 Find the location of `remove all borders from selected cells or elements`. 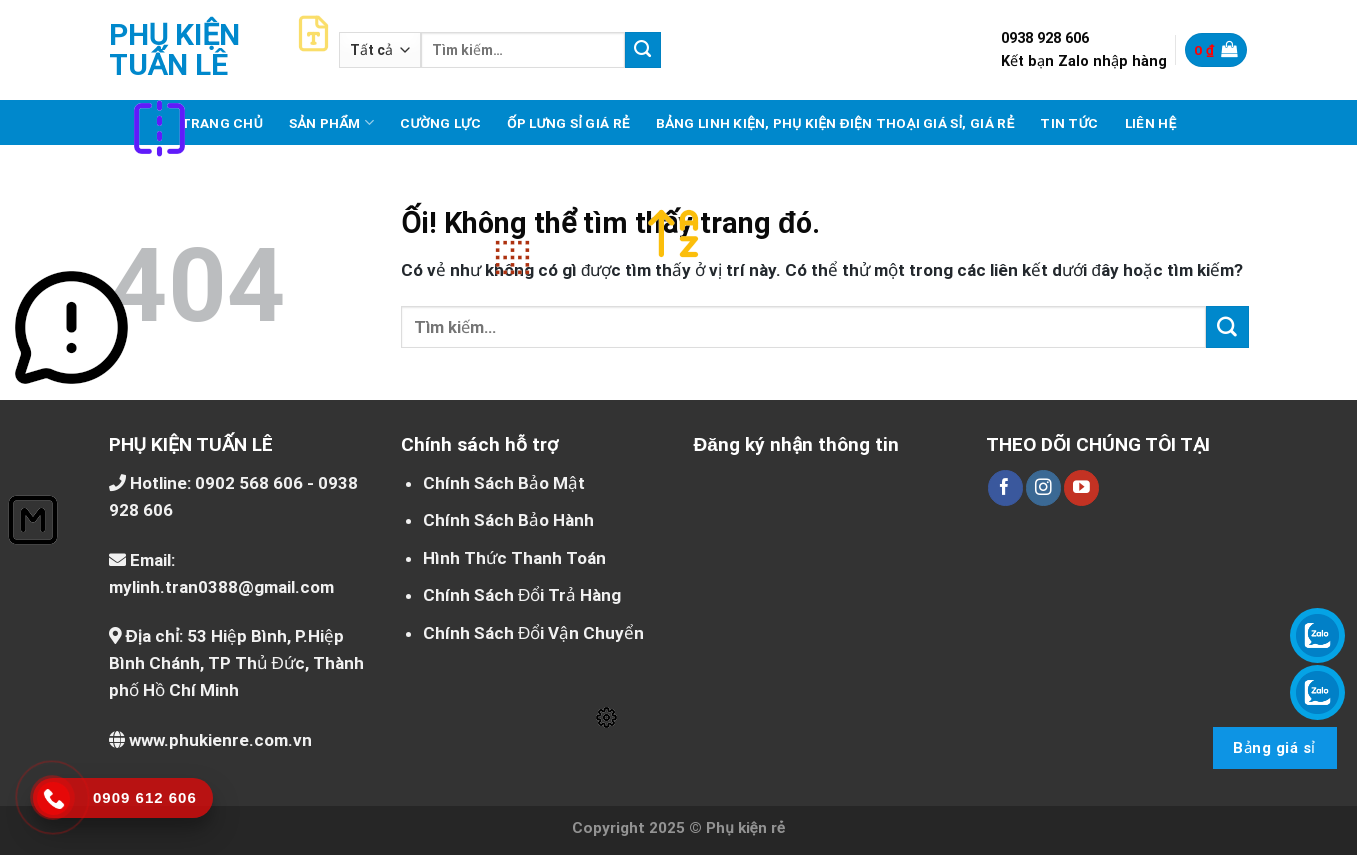

remove all borders from selected cells or elements is located at coordinates (512, 257).